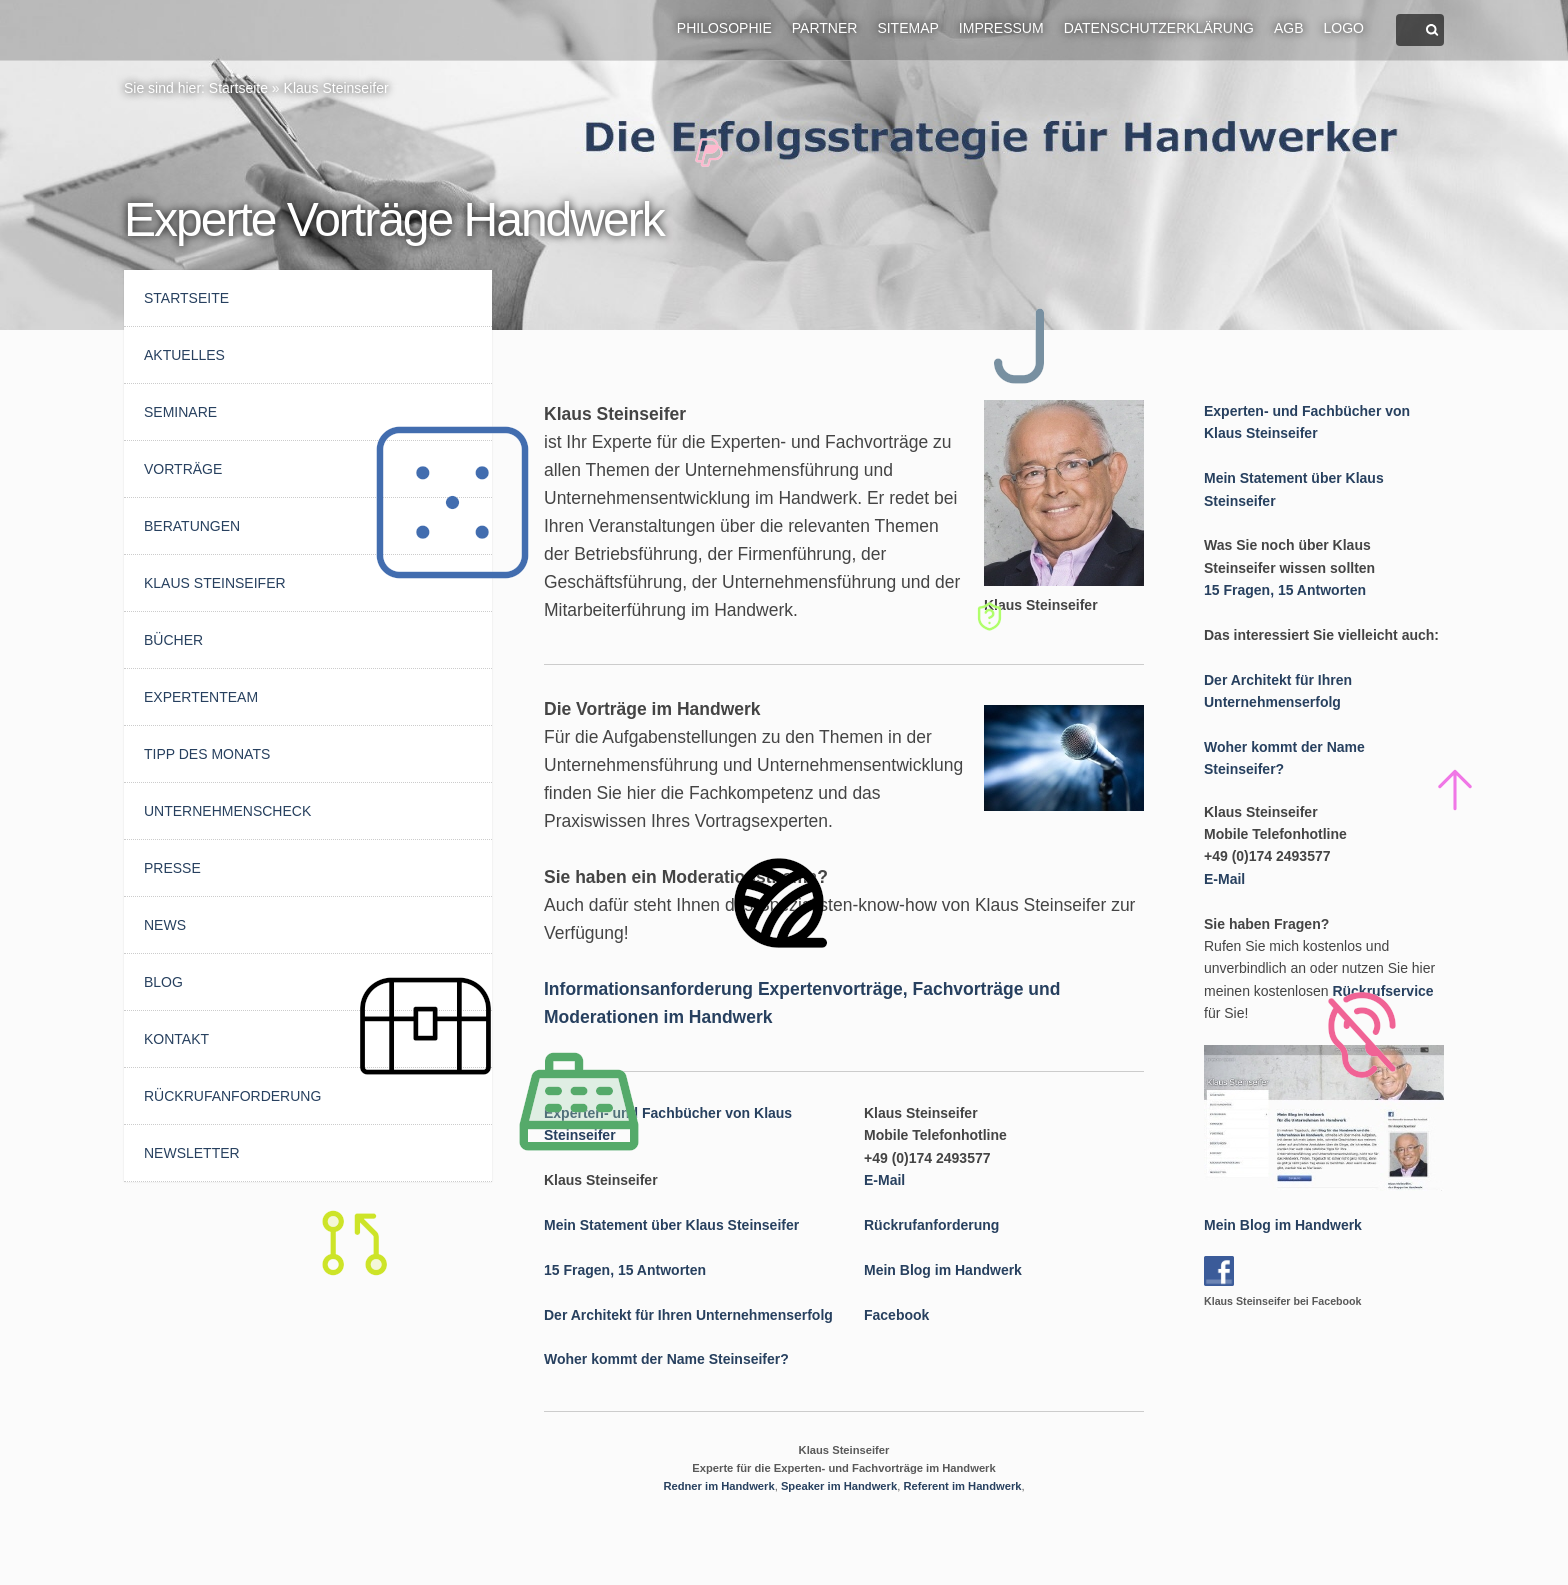 This screenshot has width=1568, height=1585. I want to click on randomize or shuffle content, so click(452, 502).